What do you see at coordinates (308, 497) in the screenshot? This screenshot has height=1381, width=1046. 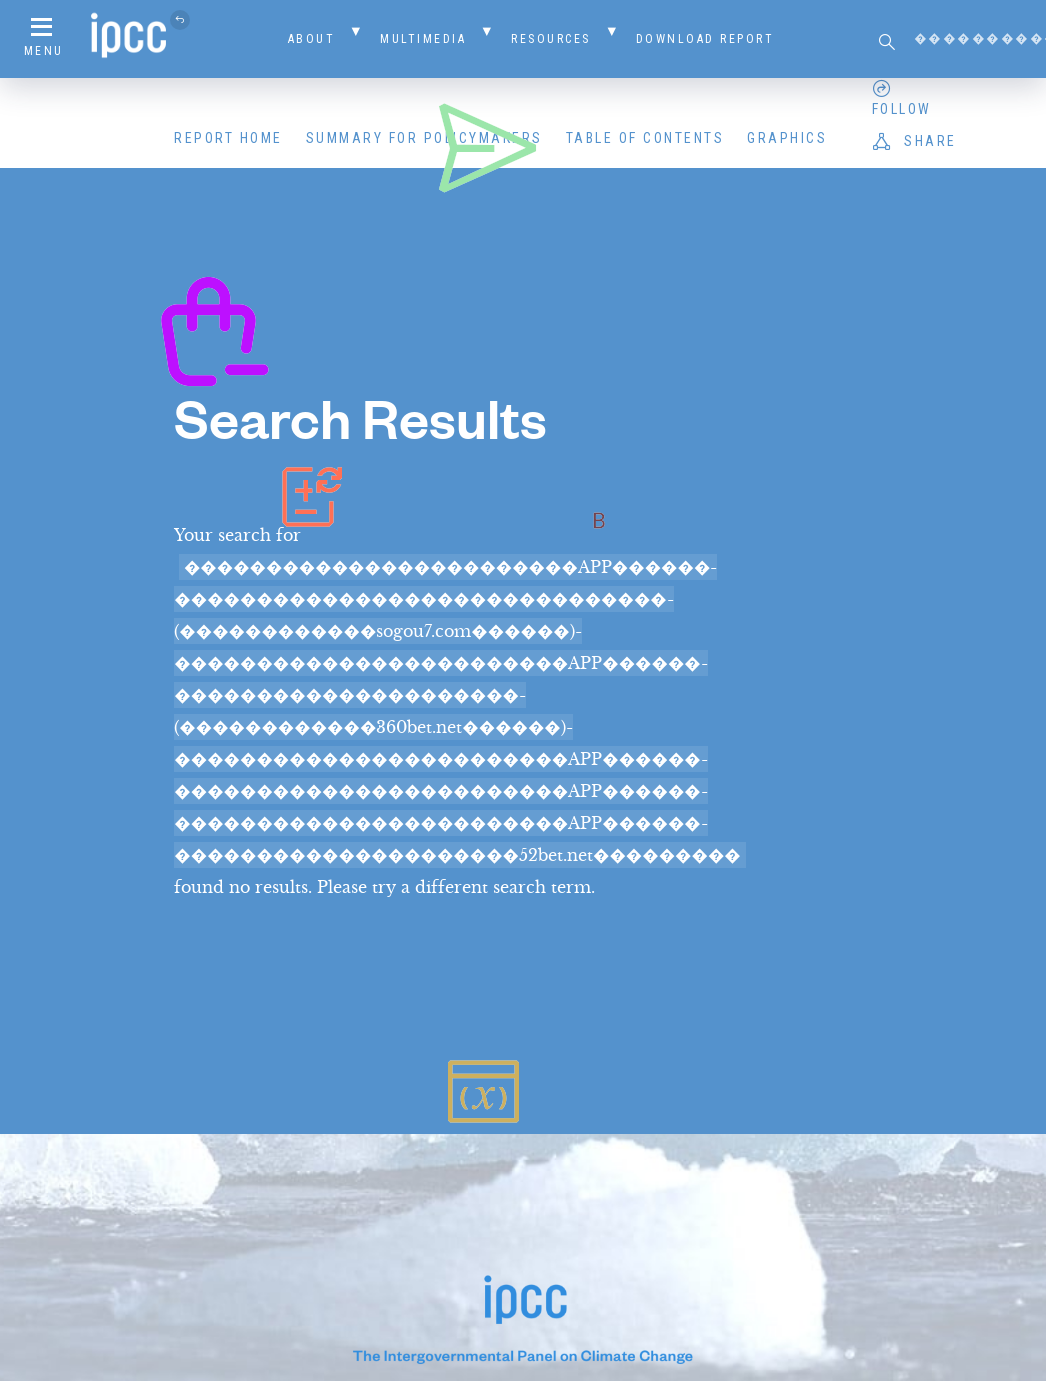 I see `sync or restore an editing session` at bounding box center [308, 497].